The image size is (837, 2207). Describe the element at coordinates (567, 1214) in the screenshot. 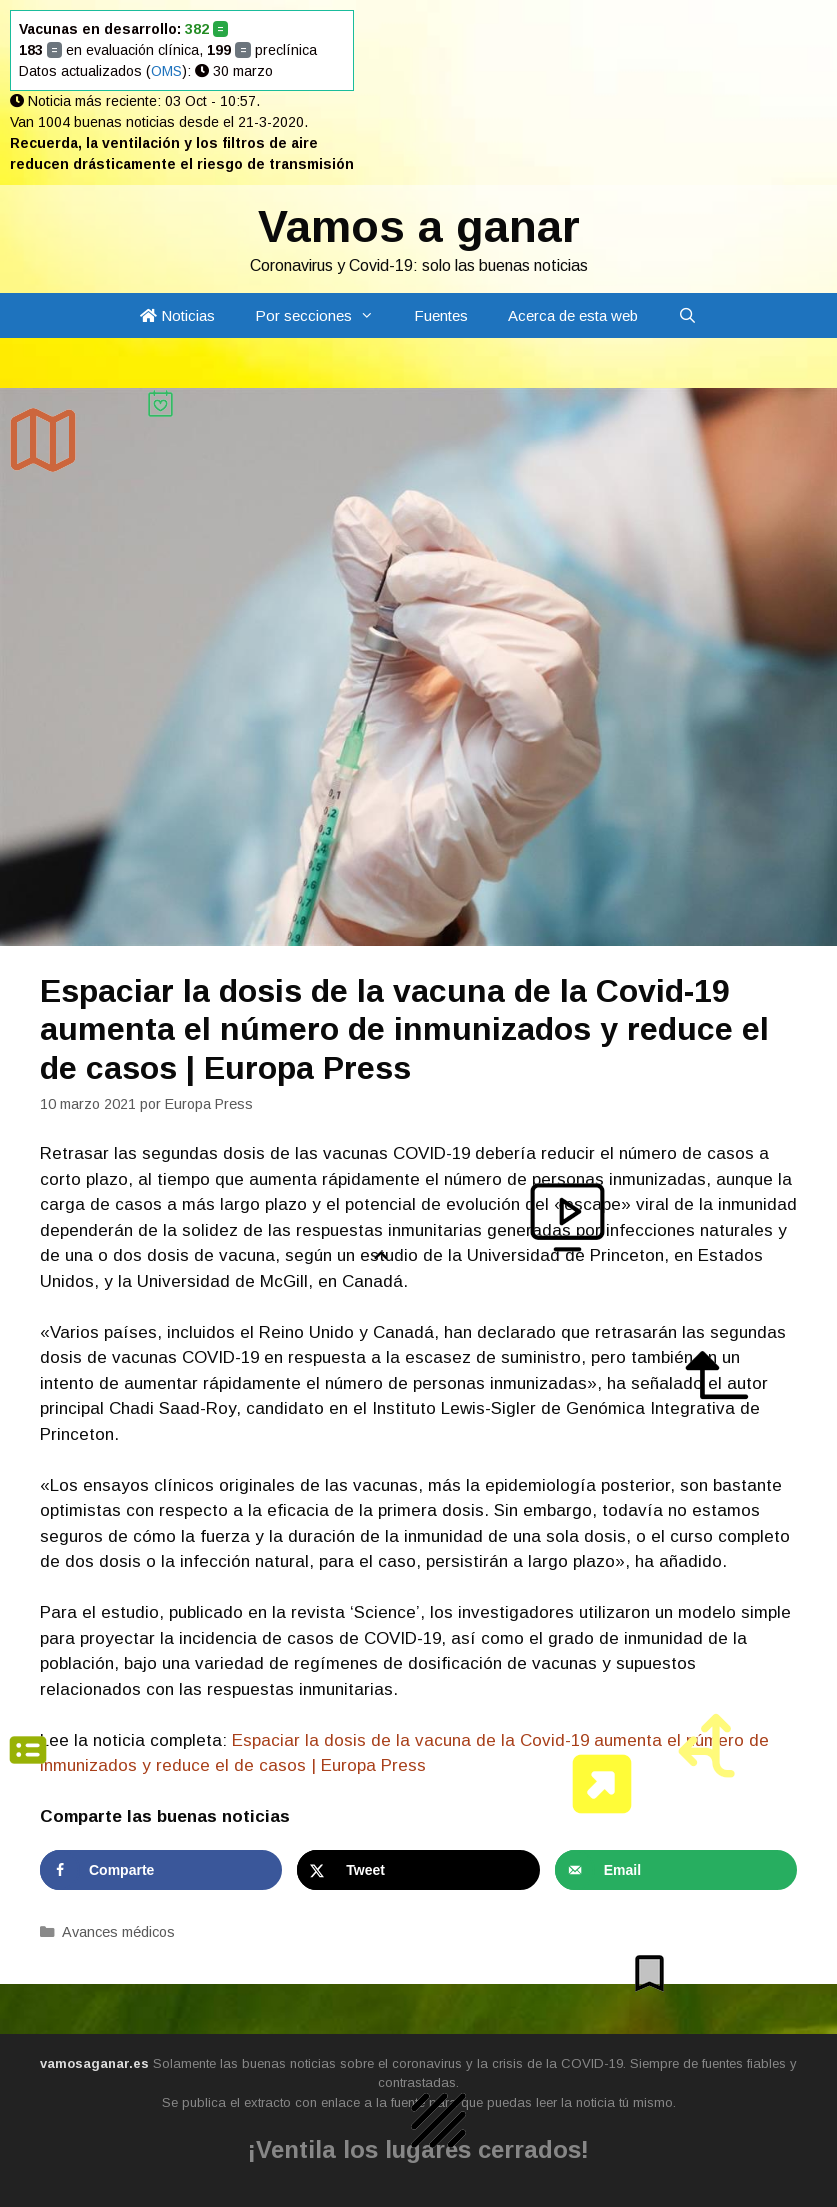

I see `play video on desktop display` at that location.